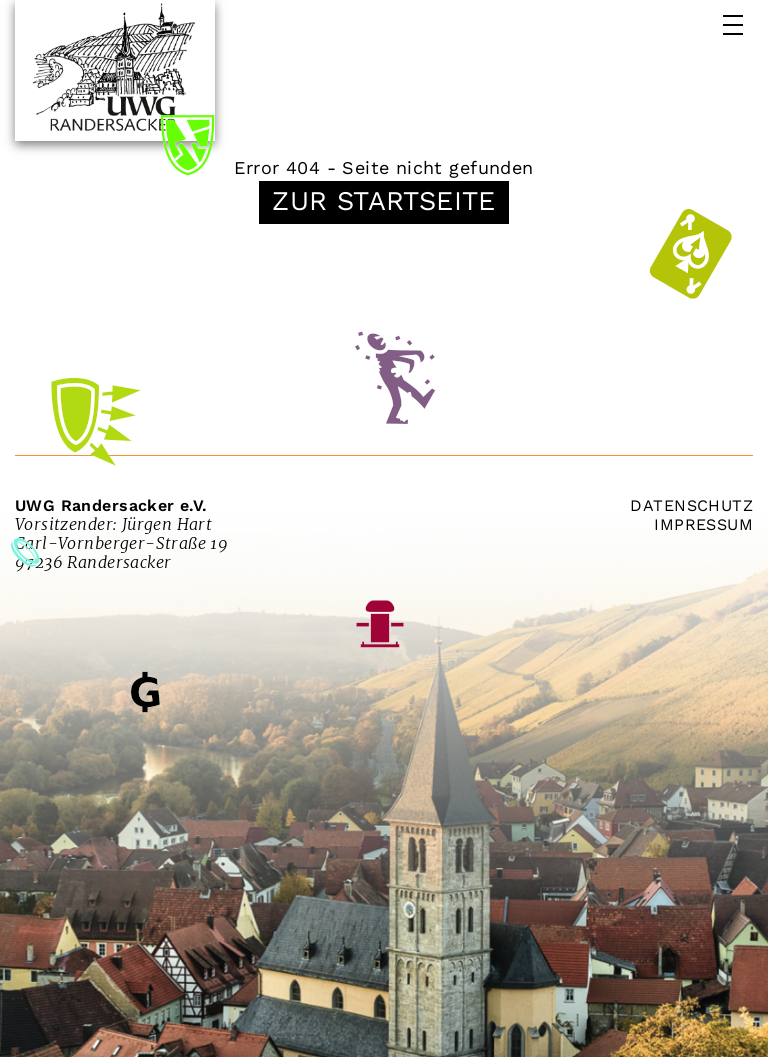 The height and width of the screenshot is (1057, 768). What do you see at coordinates (145, 692) in the screenshot?
I see `view your current credits balance` at bounding box center [145, 692].